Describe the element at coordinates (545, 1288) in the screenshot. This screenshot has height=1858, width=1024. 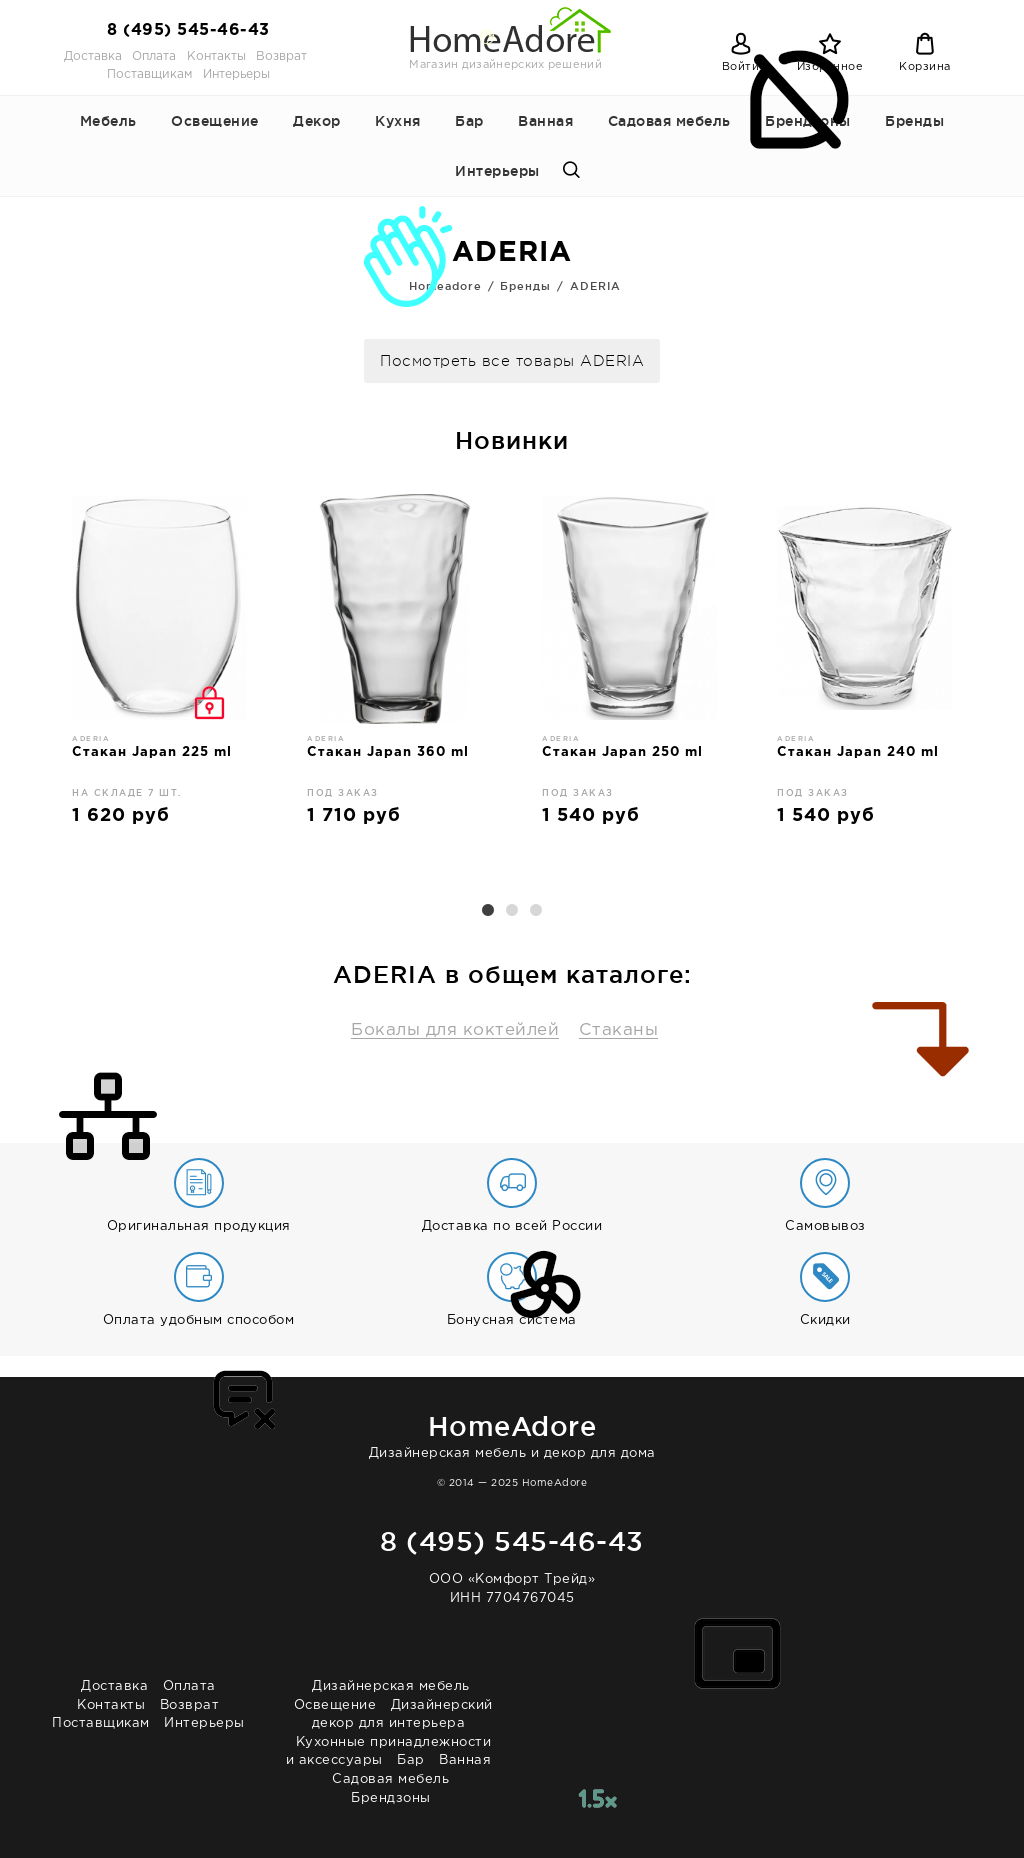
I see `control fan or ventilation settings` at that location.